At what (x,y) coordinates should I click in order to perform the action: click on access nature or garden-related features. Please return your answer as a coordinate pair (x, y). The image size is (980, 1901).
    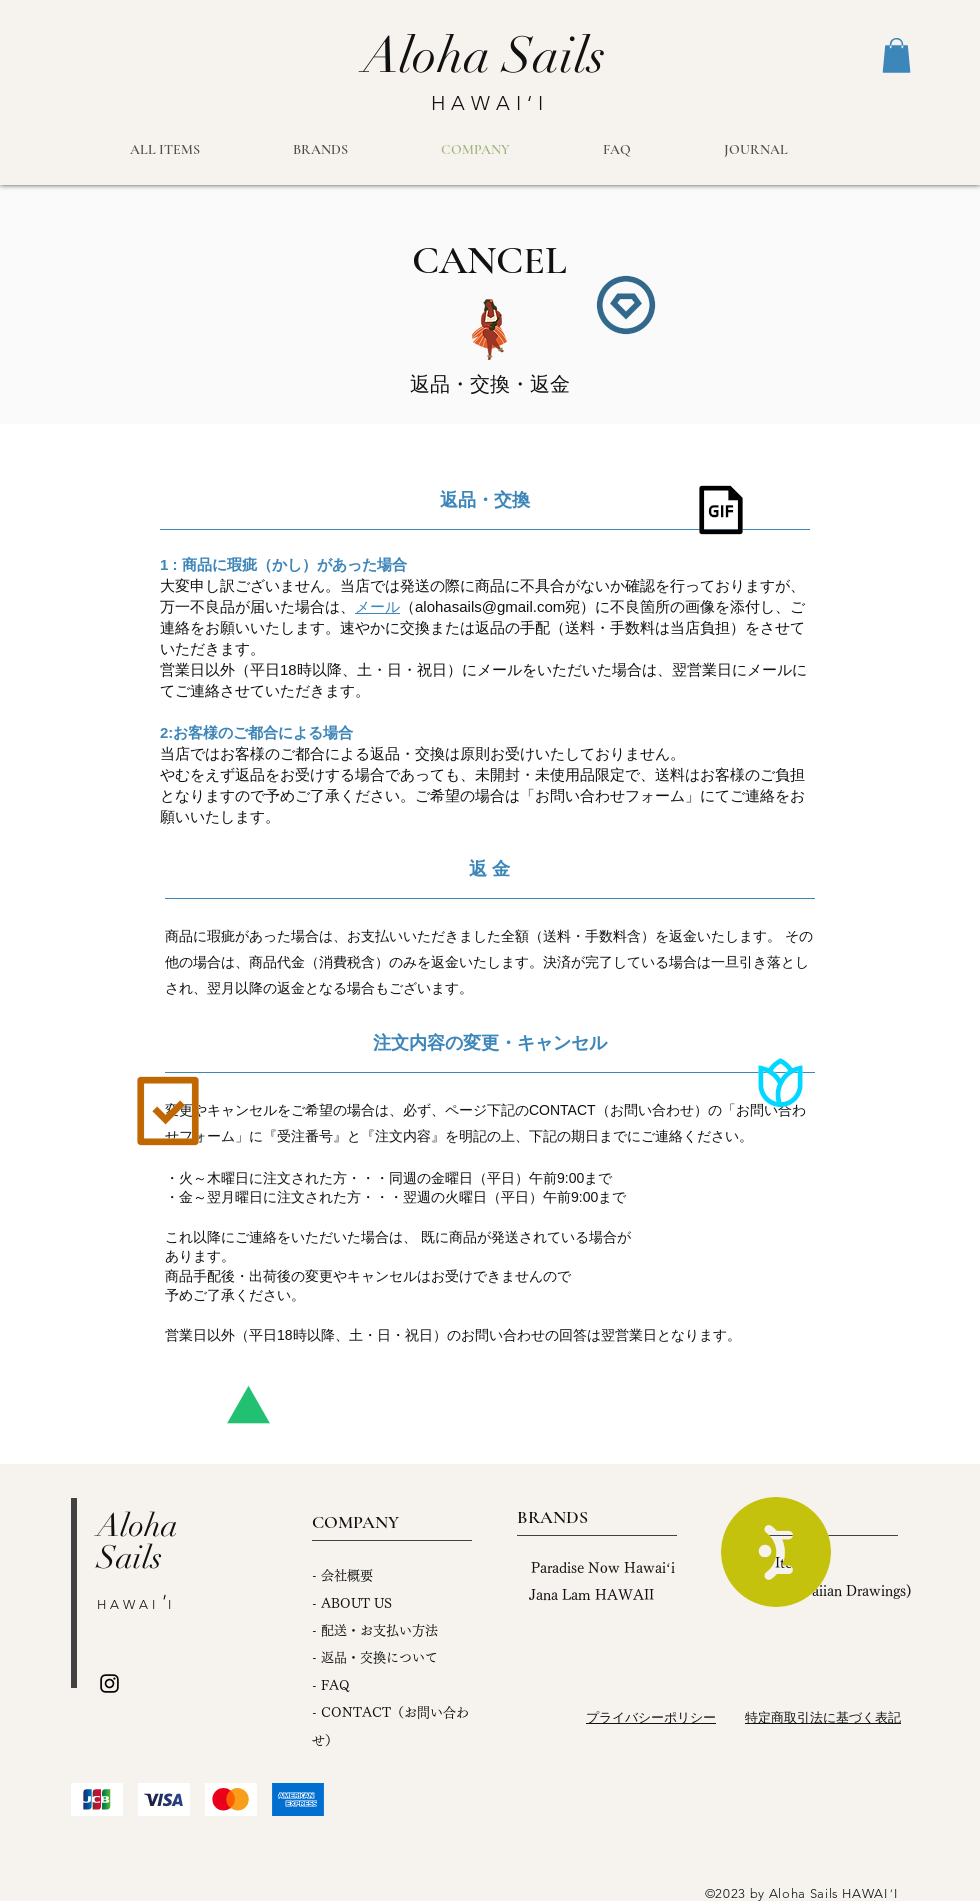
    Looking at the image, I should click on (780, 1082).